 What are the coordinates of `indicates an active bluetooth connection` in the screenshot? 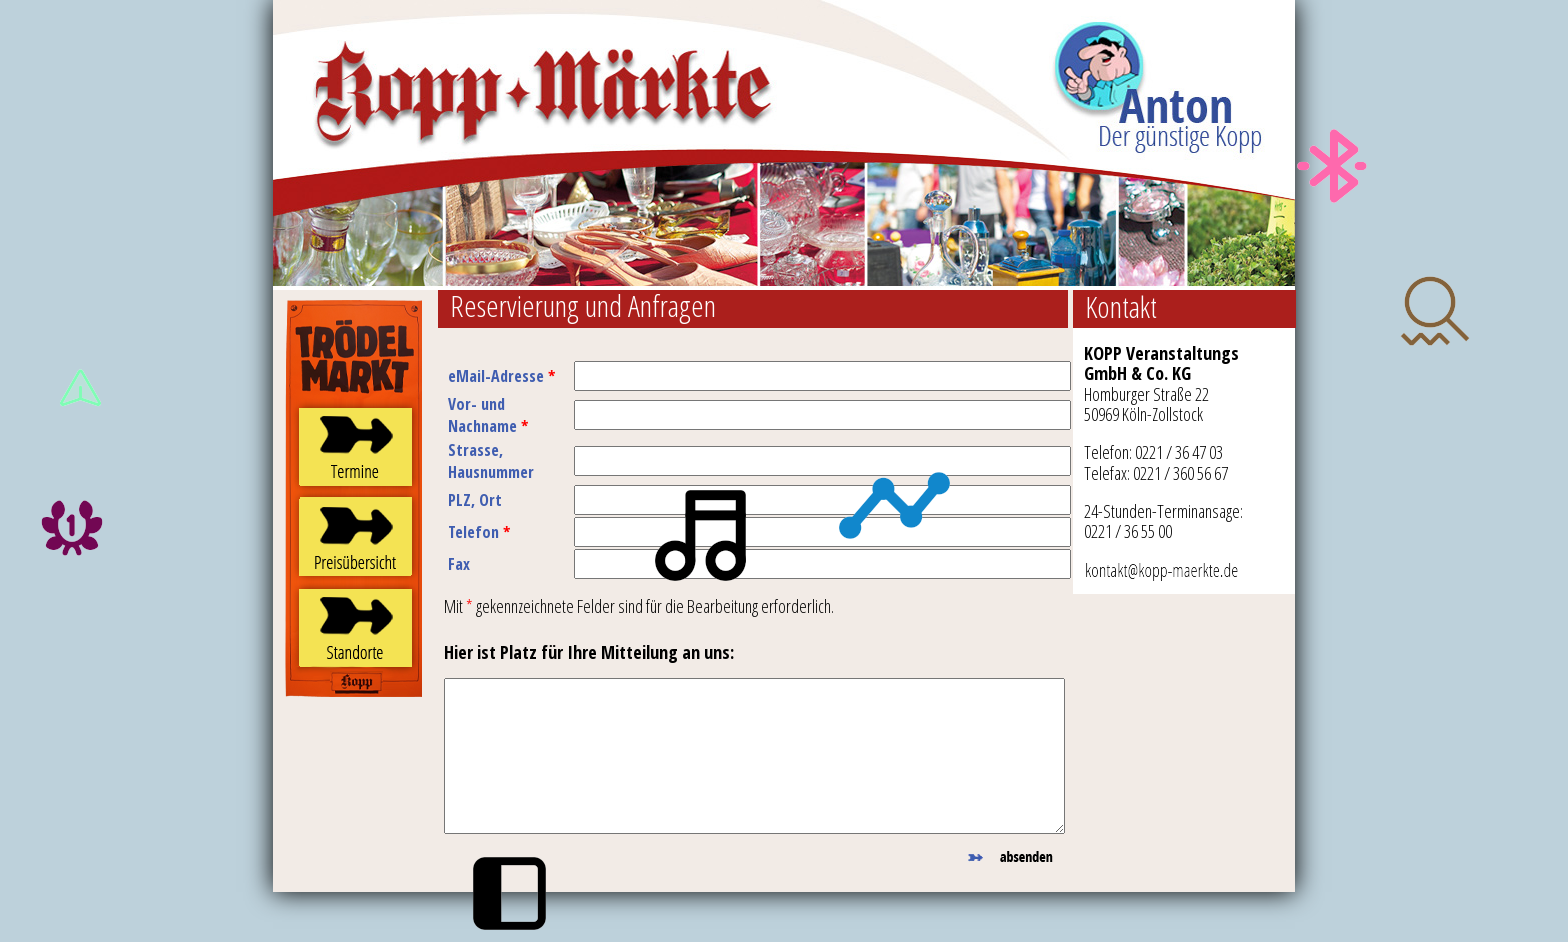 It's located at (1334, 166).